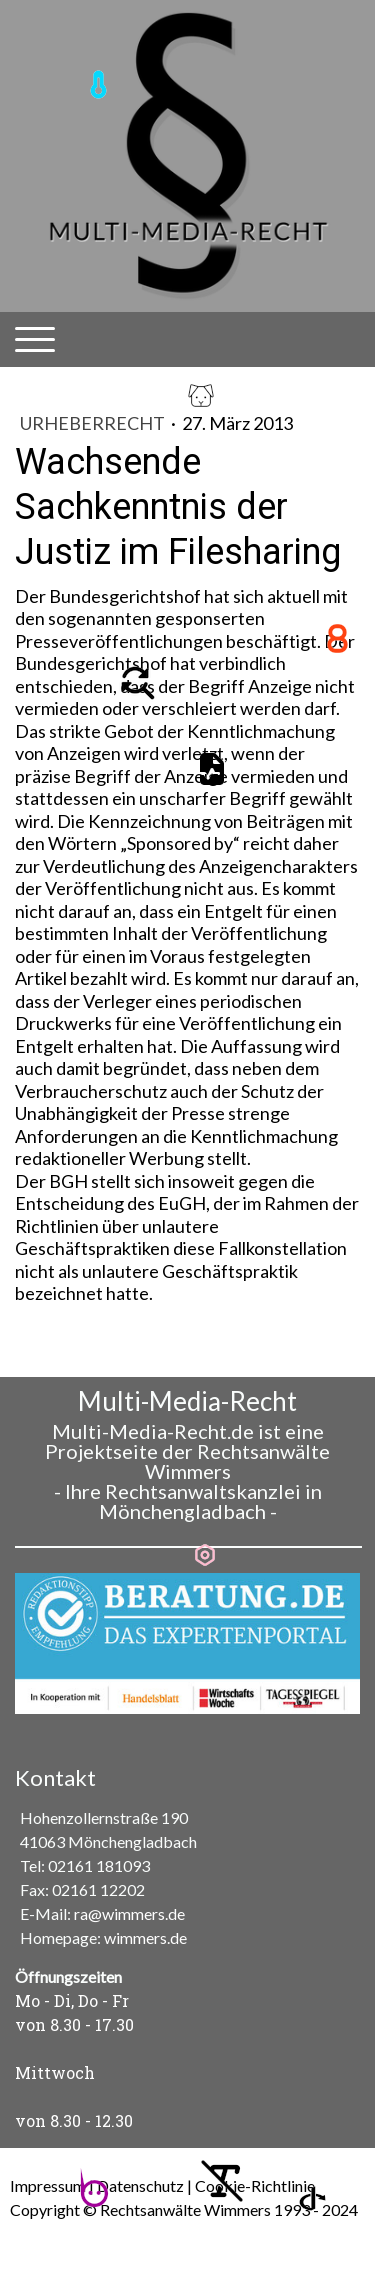 The image size is (375, 2280). I want to click on displays the number 8 in a list or ranking, so click(337, 638).